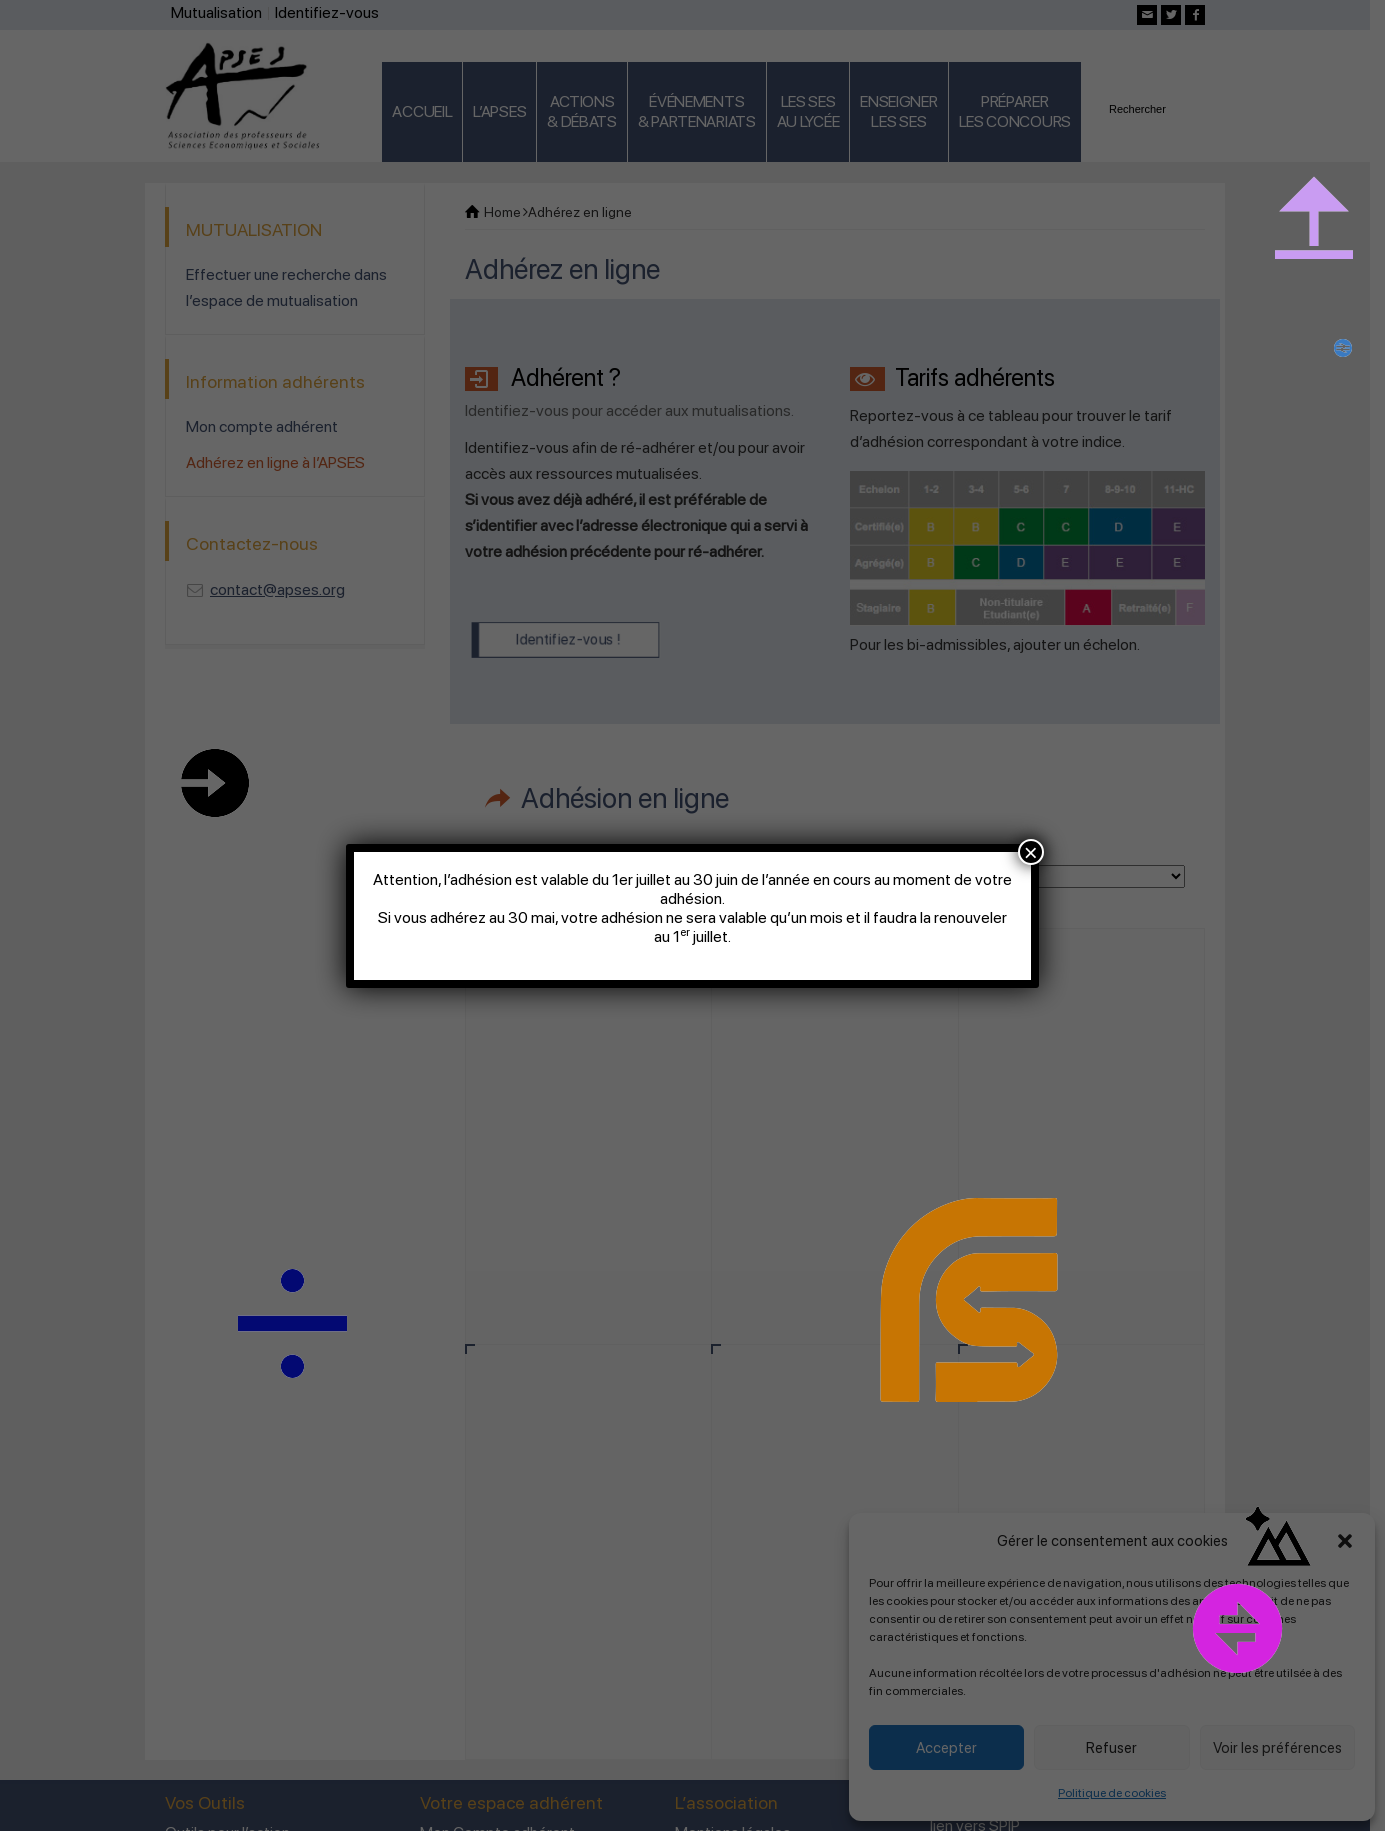  Describe the element at coordinates (1237, 1628) in the screenshot. I see `exchange or swap currencies` at that location.